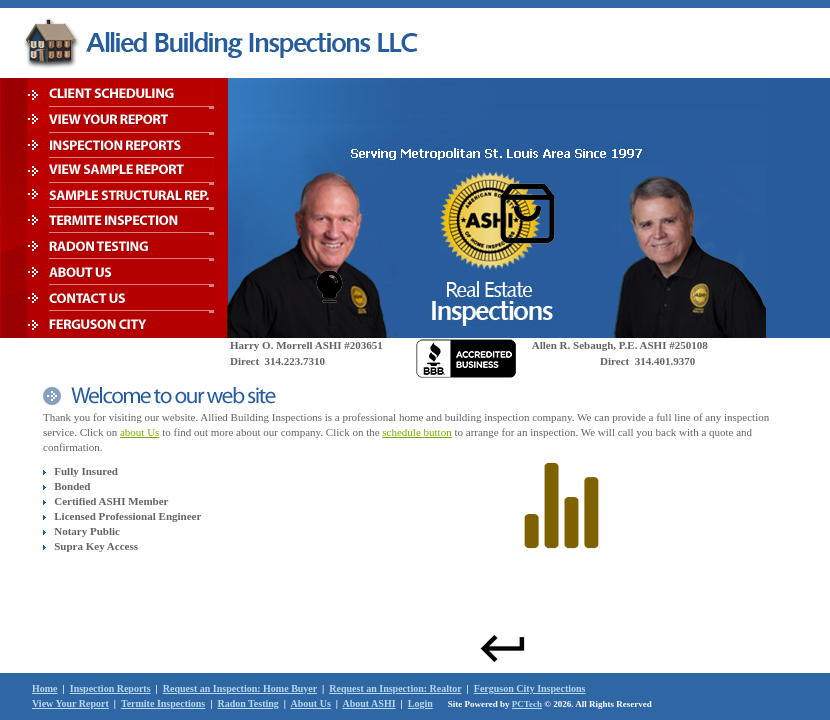 The height and width of the screenshot is (720, 830). Describe the element at coordinates (527, 213) in the screenshot. I see `view your shopping cart` at that location.